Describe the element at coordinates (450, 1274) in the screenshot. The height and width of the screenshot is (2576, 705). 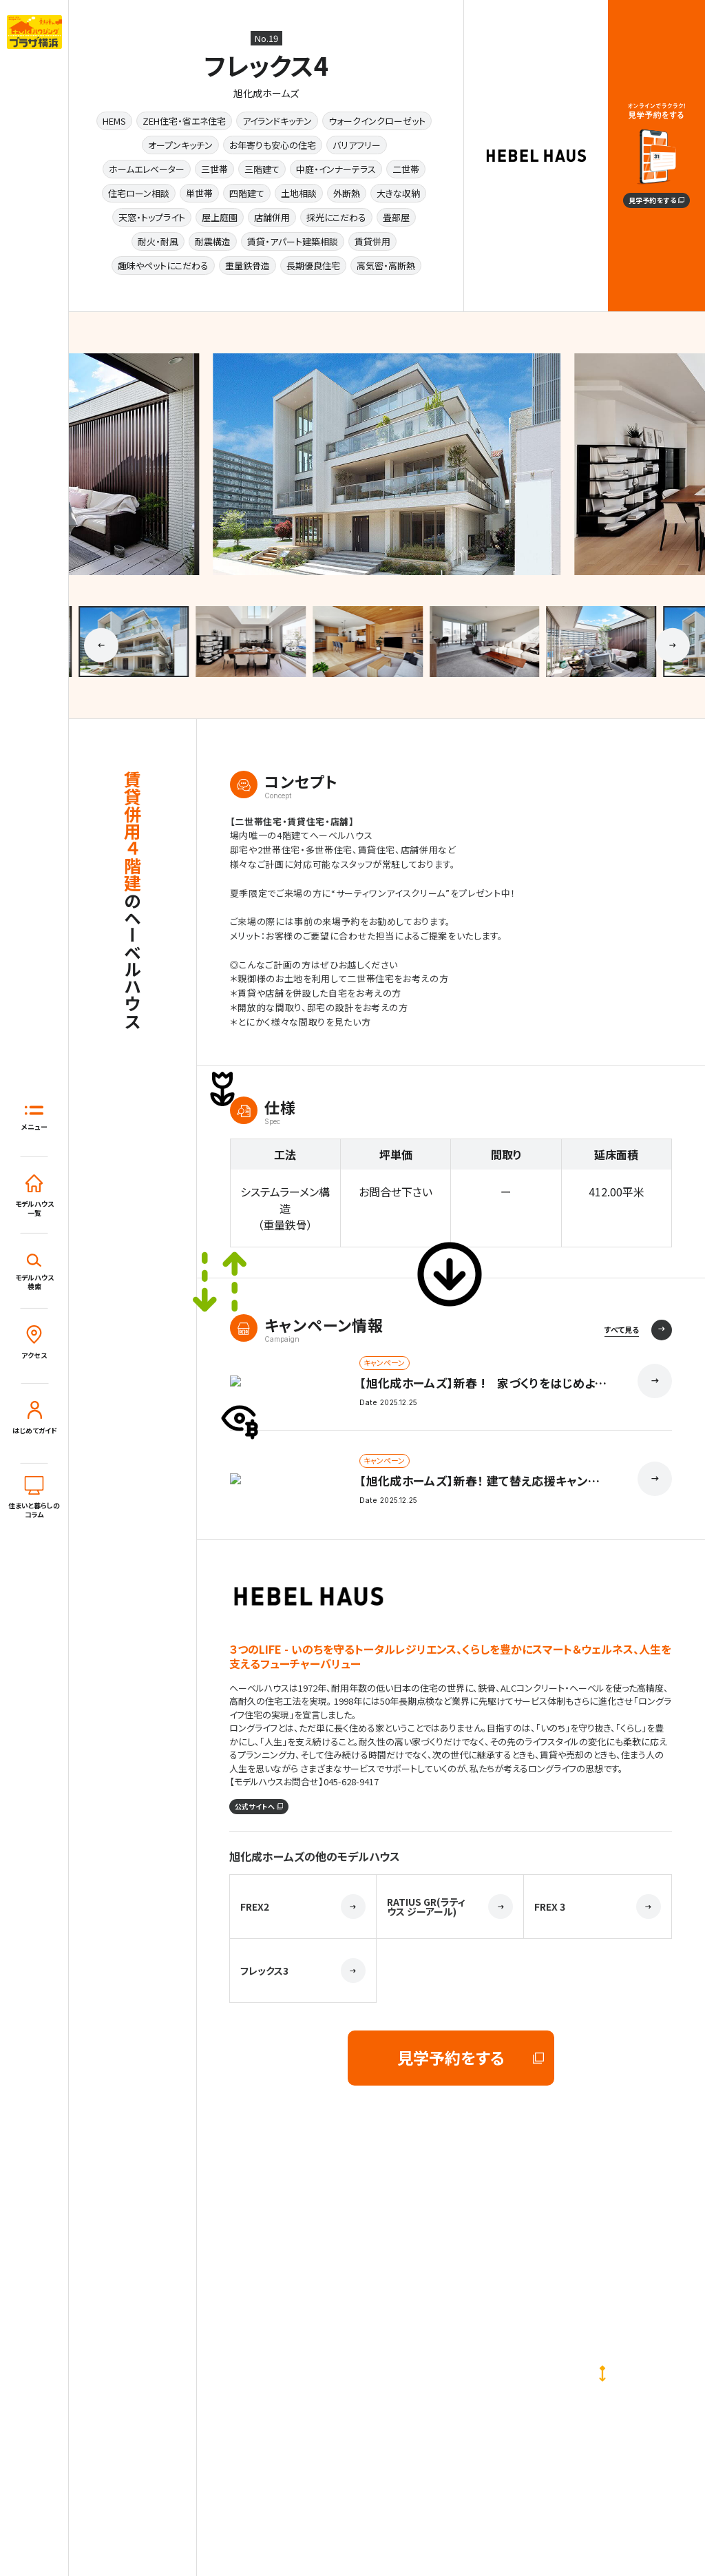
I see `download file or content` at that location.